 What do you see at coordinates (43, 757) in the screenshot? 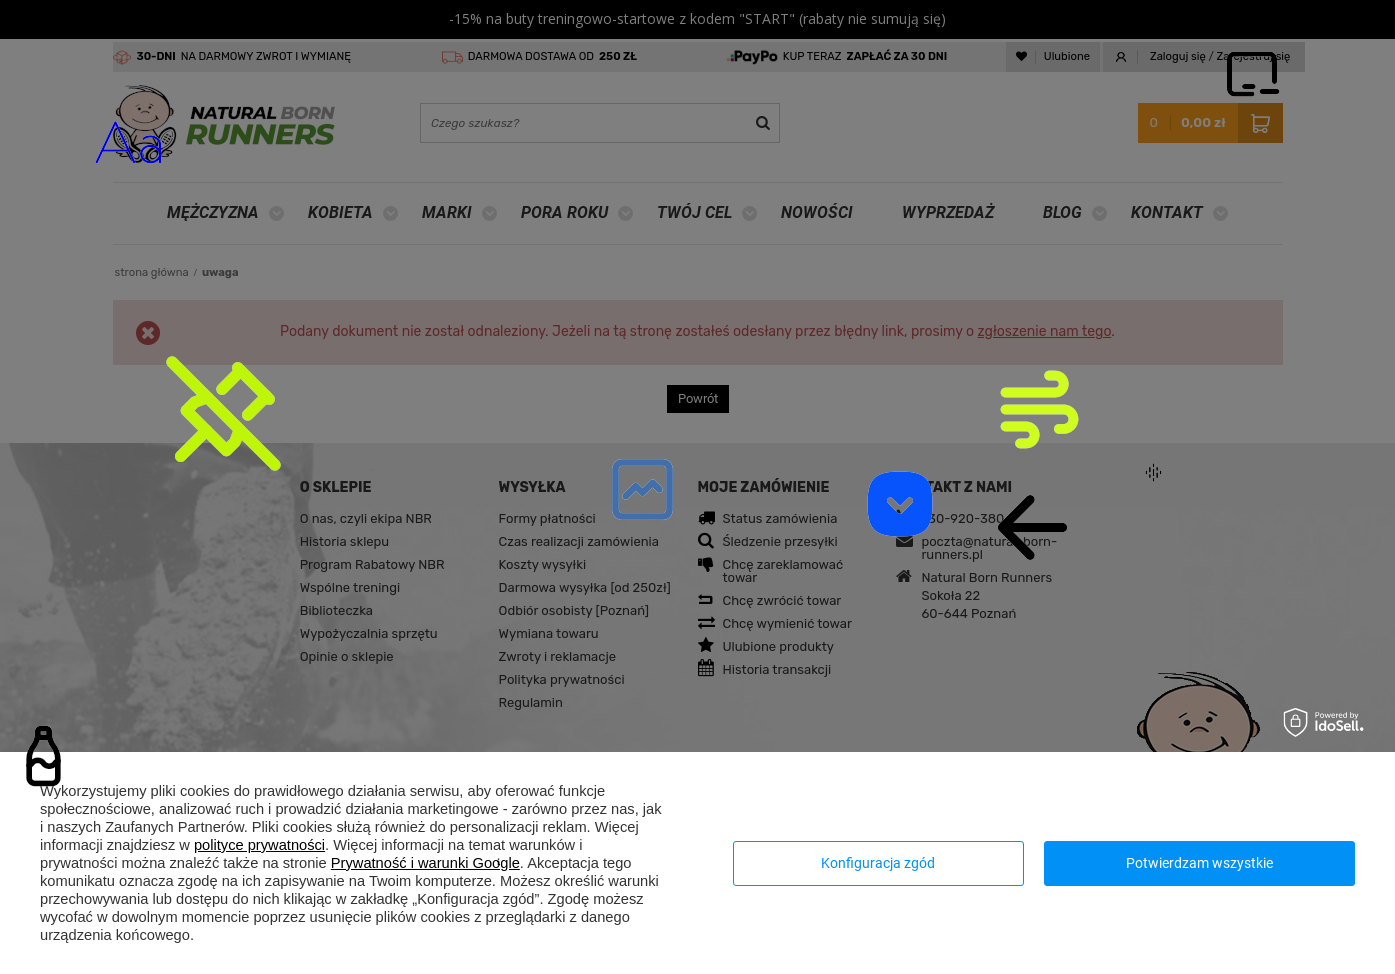
I see `view beverage or drink options` at bounding box center [43, 757].